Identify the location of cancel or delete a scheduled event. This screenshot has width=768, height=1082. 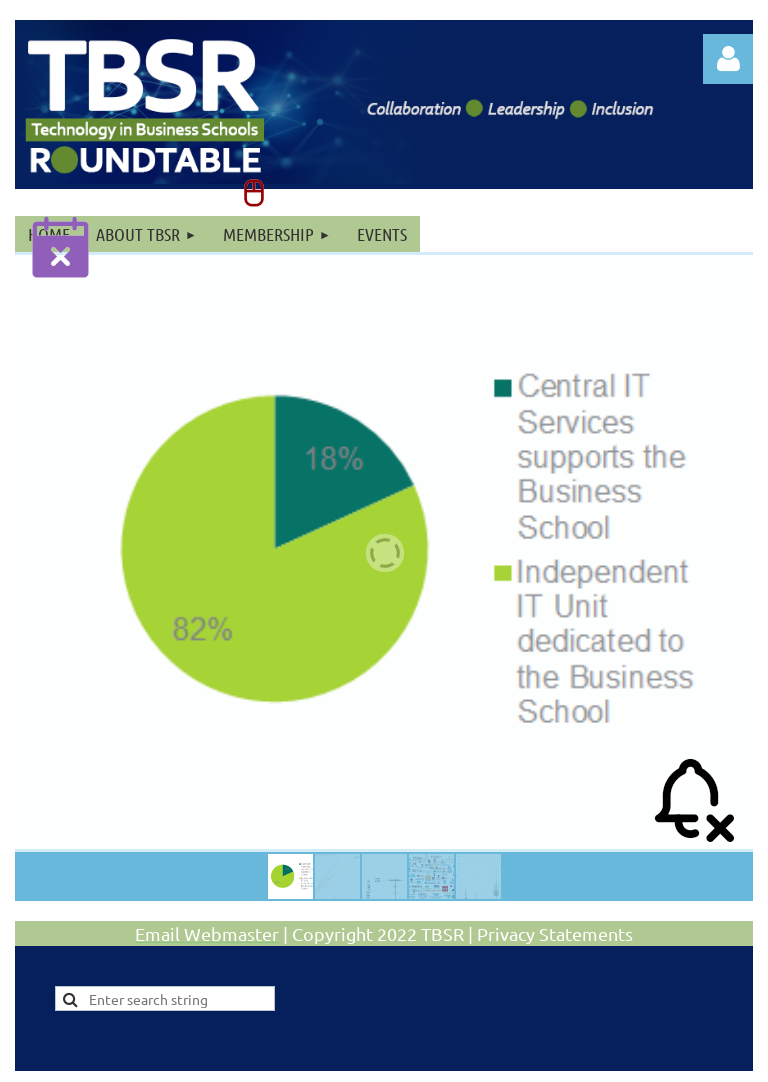
(60, 249).